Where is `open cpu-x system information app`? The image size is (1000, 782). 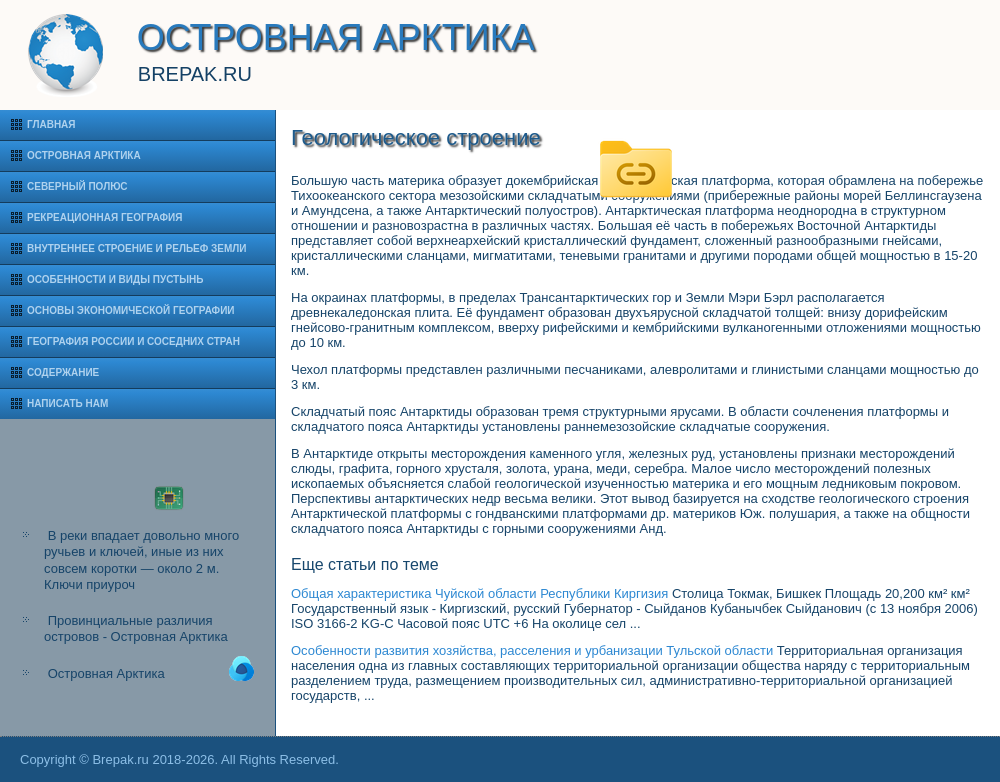 open cpu-x system information app is located at coordinates (169, 498).